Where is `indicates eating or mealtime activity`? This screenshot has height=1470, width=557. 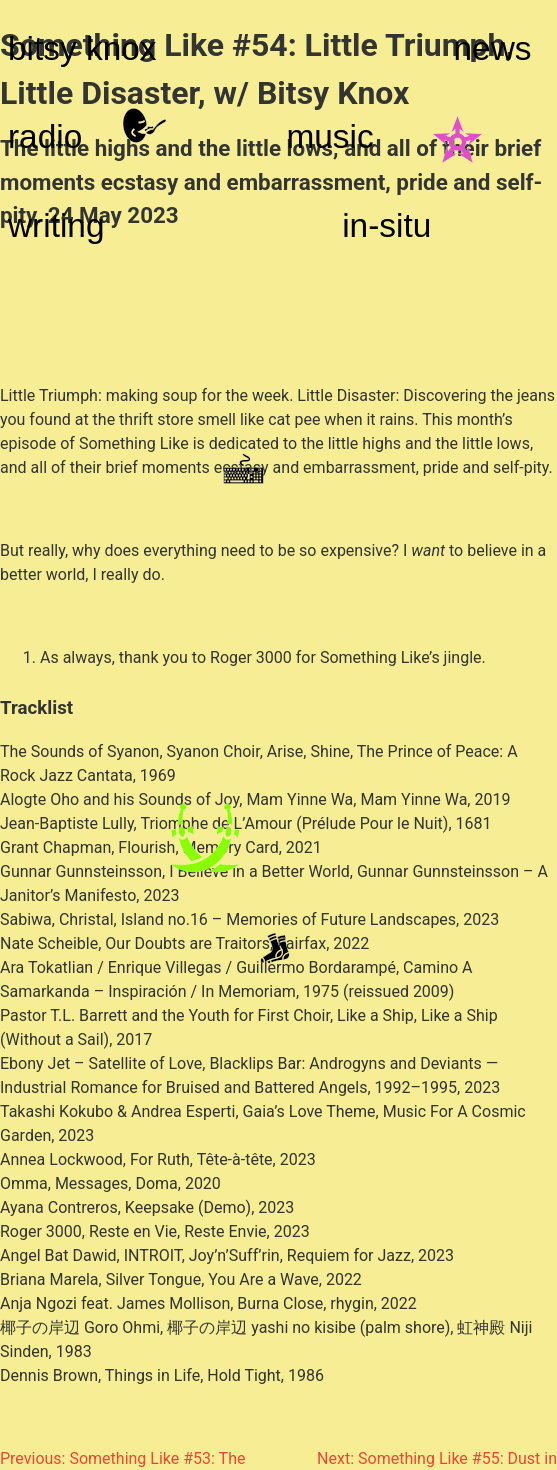 indicates eating or mealtime activity is located at coordinates (144, 125).